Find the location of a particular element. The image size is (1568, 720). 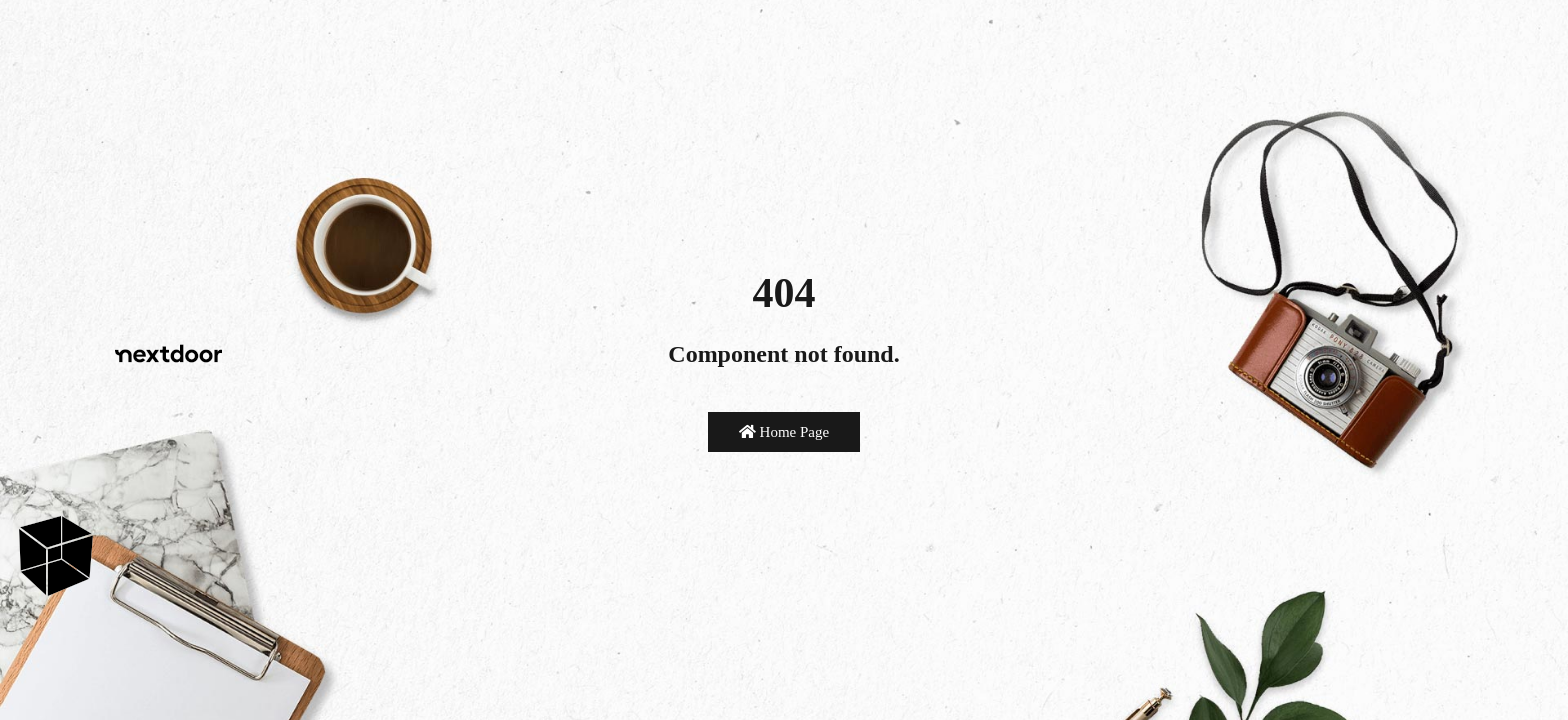

open the nextdoor app is located at coordinates (168, 353).